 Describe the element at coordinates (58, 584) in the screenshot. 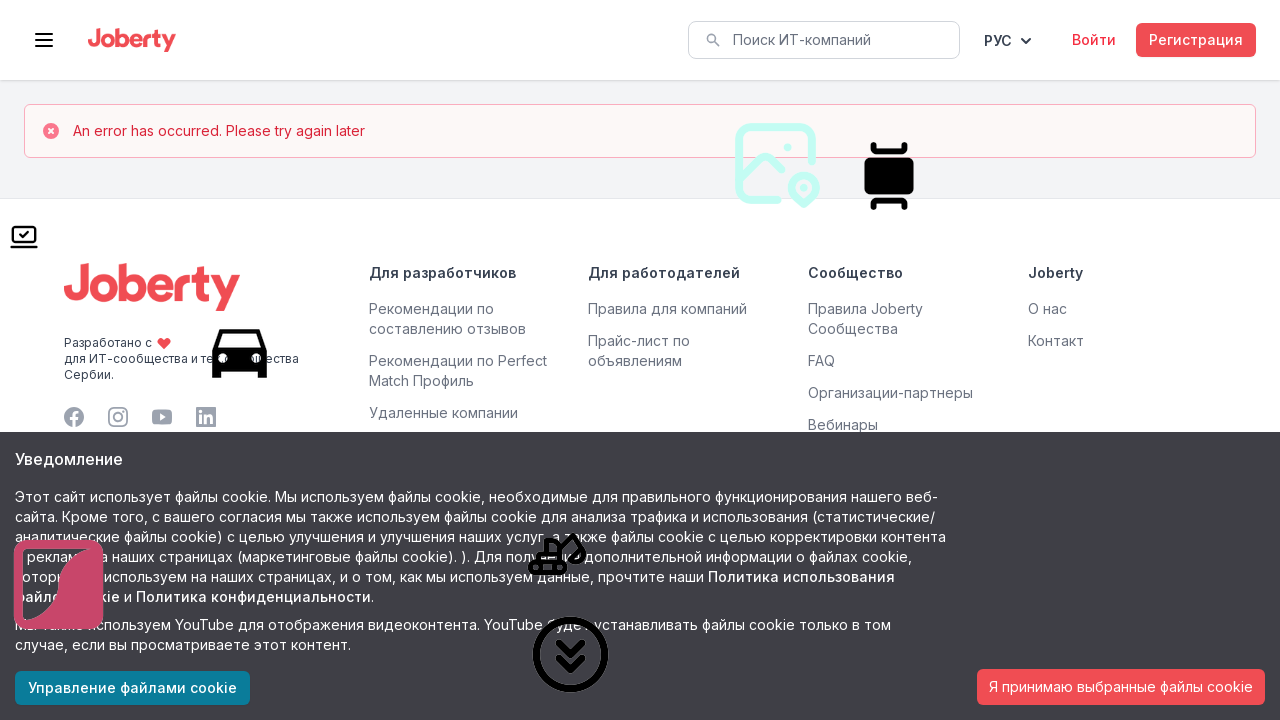

I see `adjust display contrast settings` at that location.